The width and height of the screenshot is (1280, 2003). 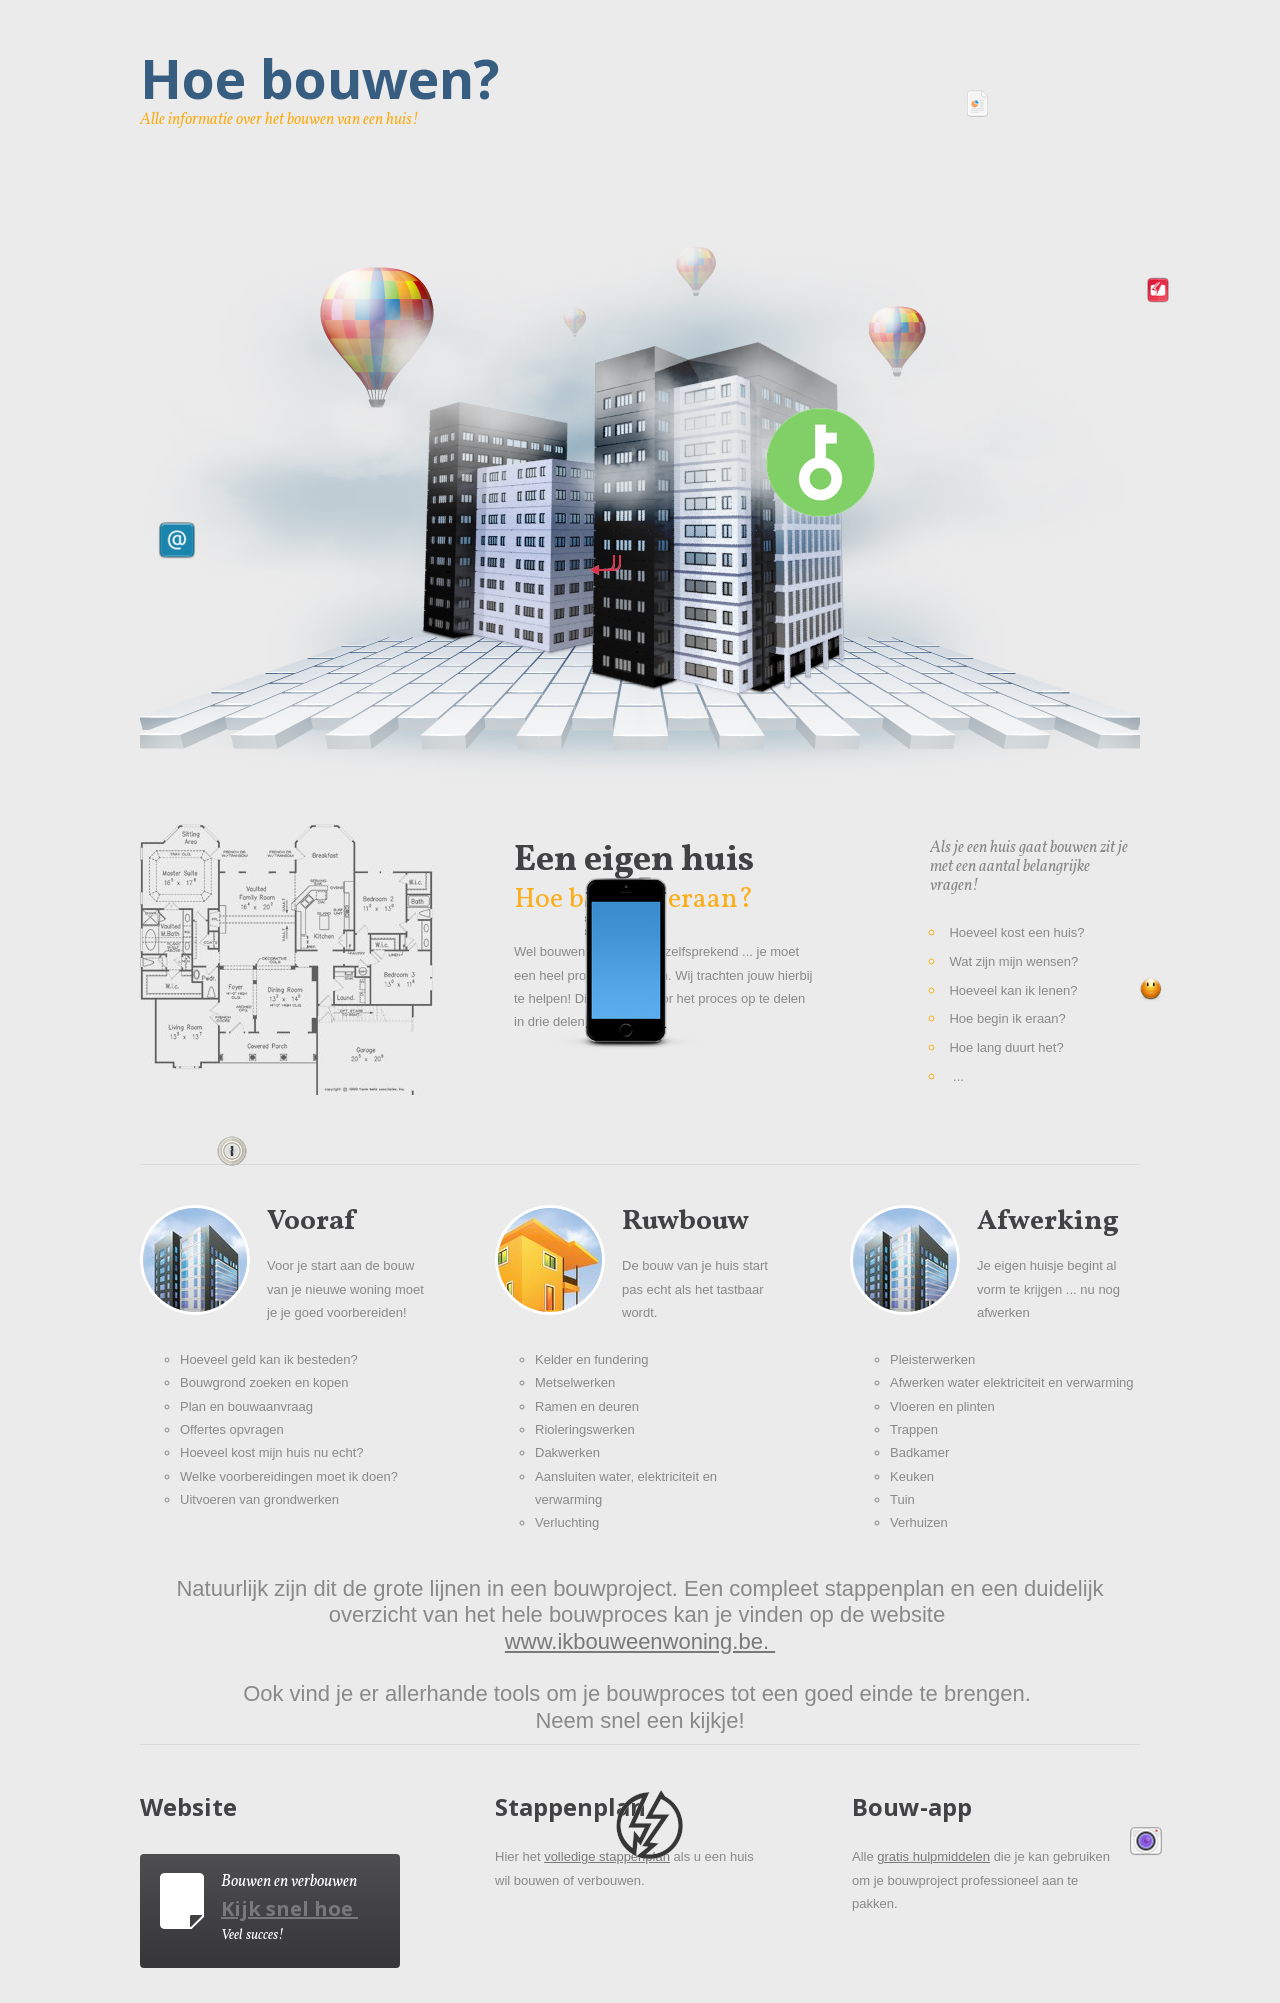 What do you see at coordinates (977, 103) in the screenshot?
I see `open a presentation file` at bounding box center [977, 103].